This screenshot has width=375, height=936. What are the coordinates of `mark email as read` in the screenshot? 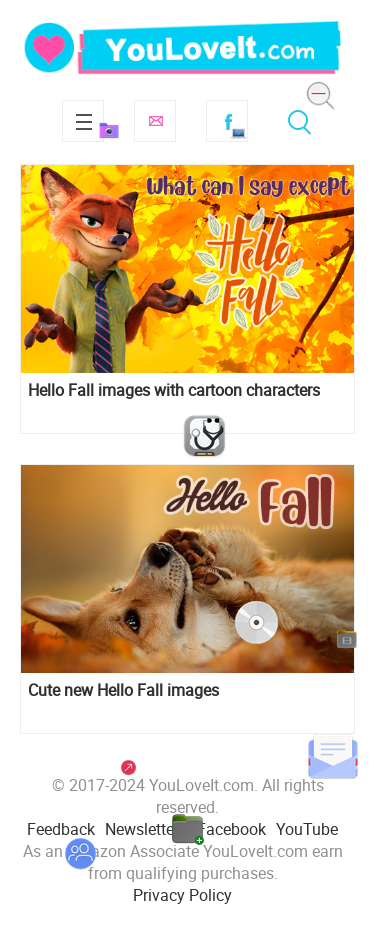 It's located at (333, 759).